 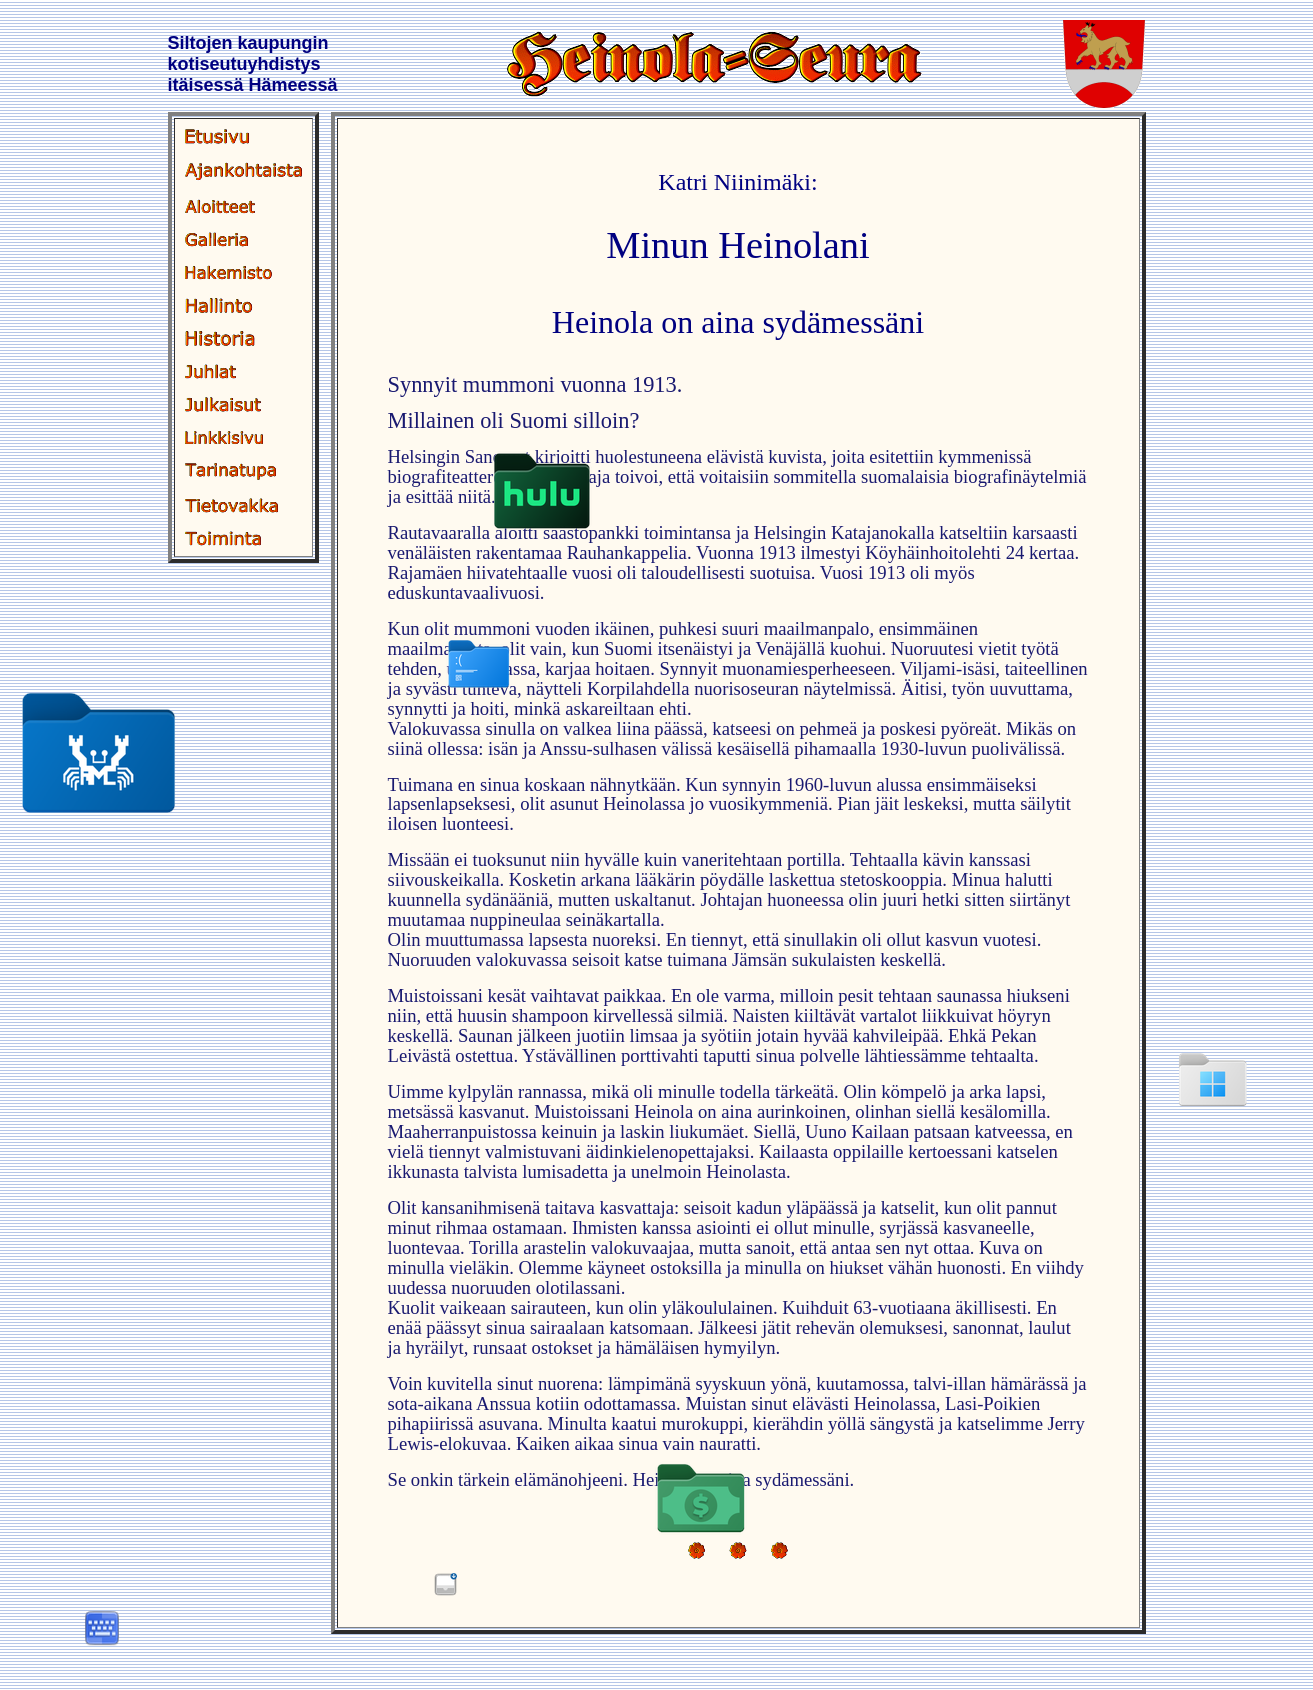 What do you see at coordinates (478, 665) in the screenshot?
I see `folder containing system crash logs or error reports` at bounding box center [478, 665].